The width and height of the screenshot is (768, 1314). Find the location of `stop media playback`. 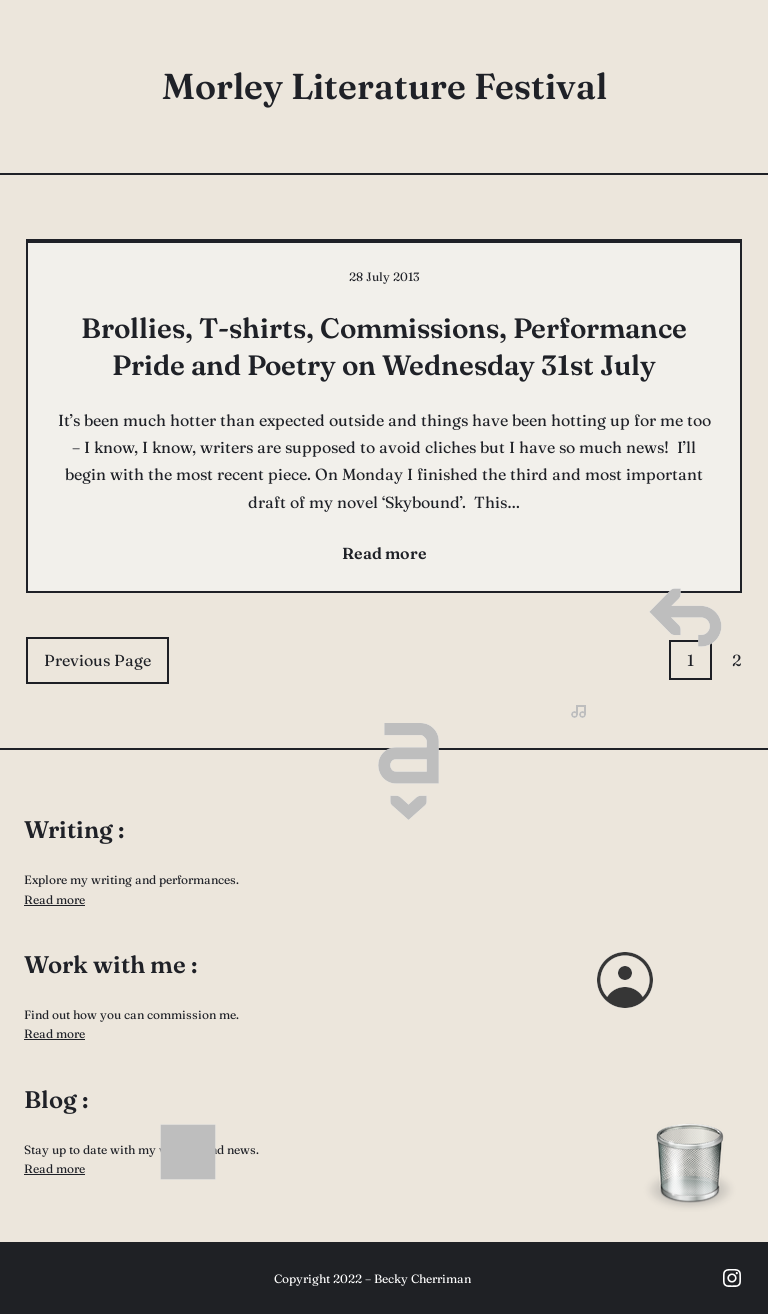

stop media playback is located at coordinates (188, 1152).